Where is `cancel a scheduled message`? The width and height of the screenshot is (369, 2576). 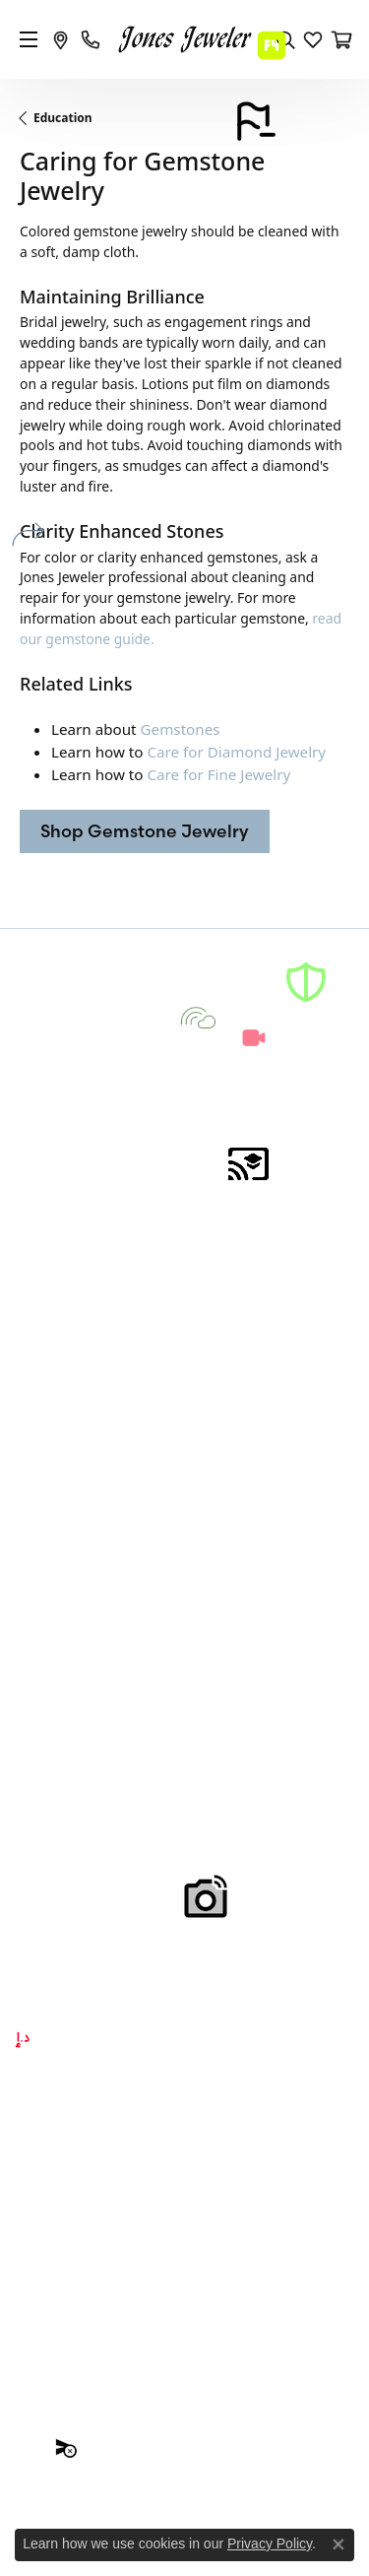
cancel a scheduled message is located at coordinates (66, 2447).